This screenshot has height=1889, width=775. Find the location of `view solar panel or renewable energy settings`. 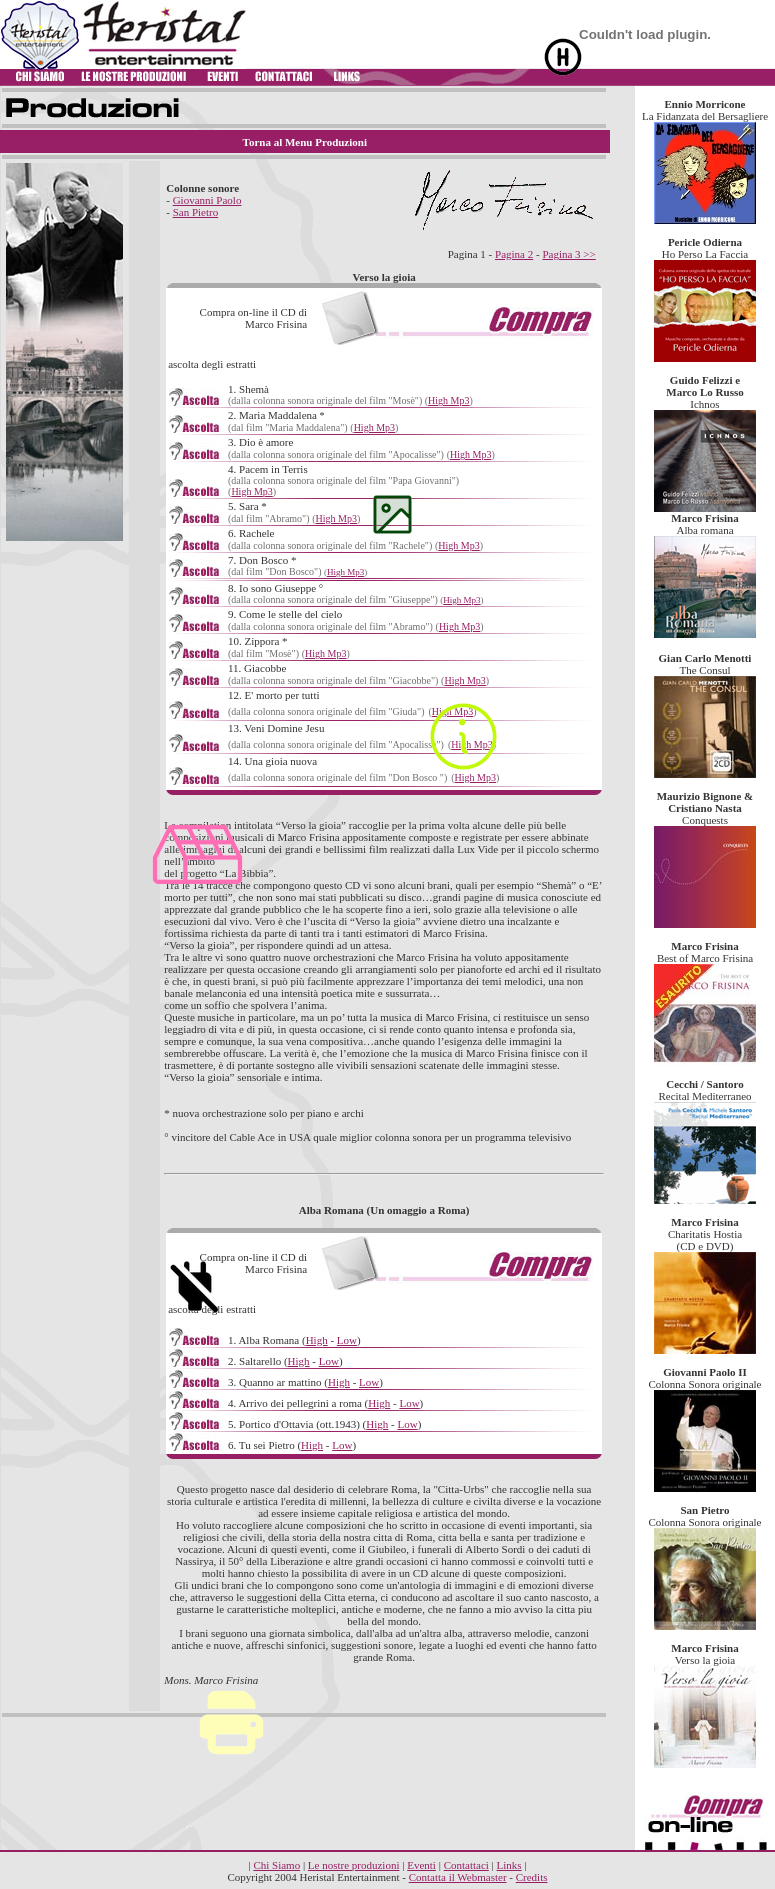

view solar panel or renewable energy settings is located at coordinates (197, 857).